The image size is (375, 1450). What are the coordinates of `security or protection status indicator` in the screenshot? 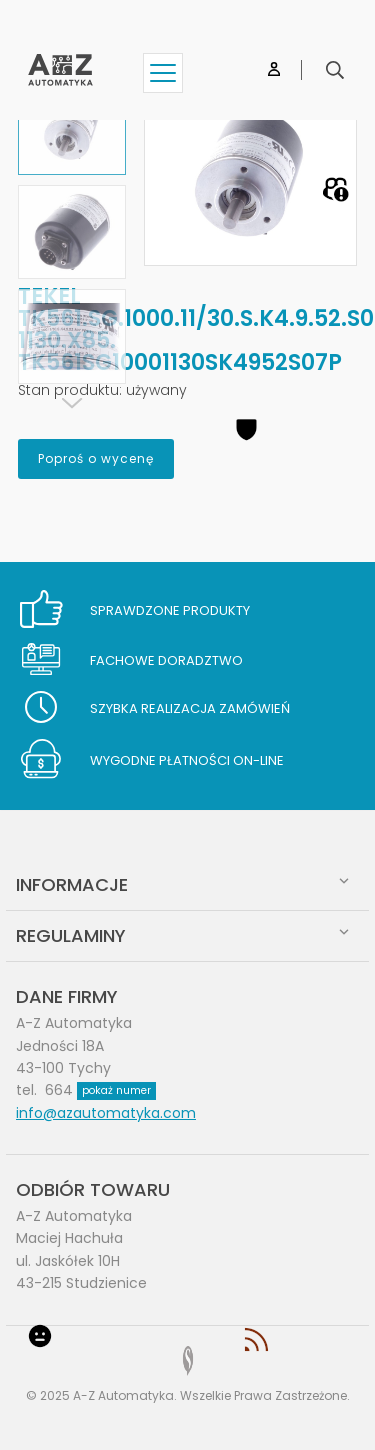 It's located at (246, 428).